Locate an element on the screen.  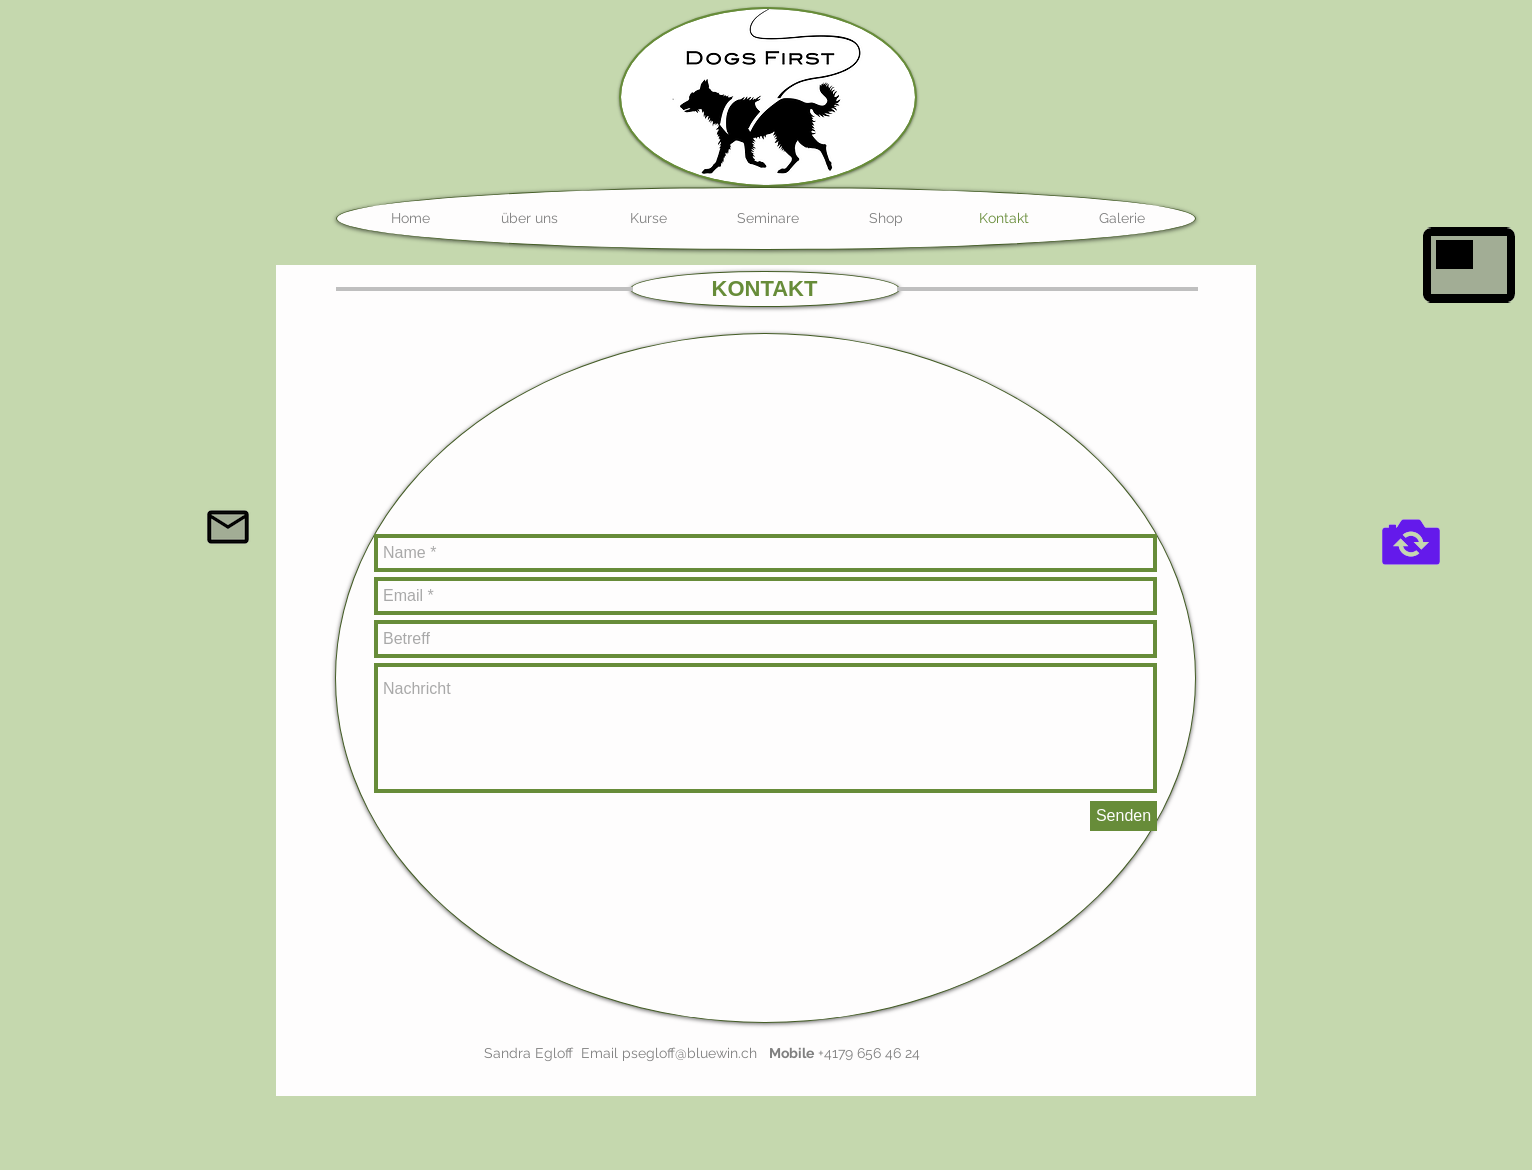
access featured or highlighted video content is located at coordinates (1469, 265).